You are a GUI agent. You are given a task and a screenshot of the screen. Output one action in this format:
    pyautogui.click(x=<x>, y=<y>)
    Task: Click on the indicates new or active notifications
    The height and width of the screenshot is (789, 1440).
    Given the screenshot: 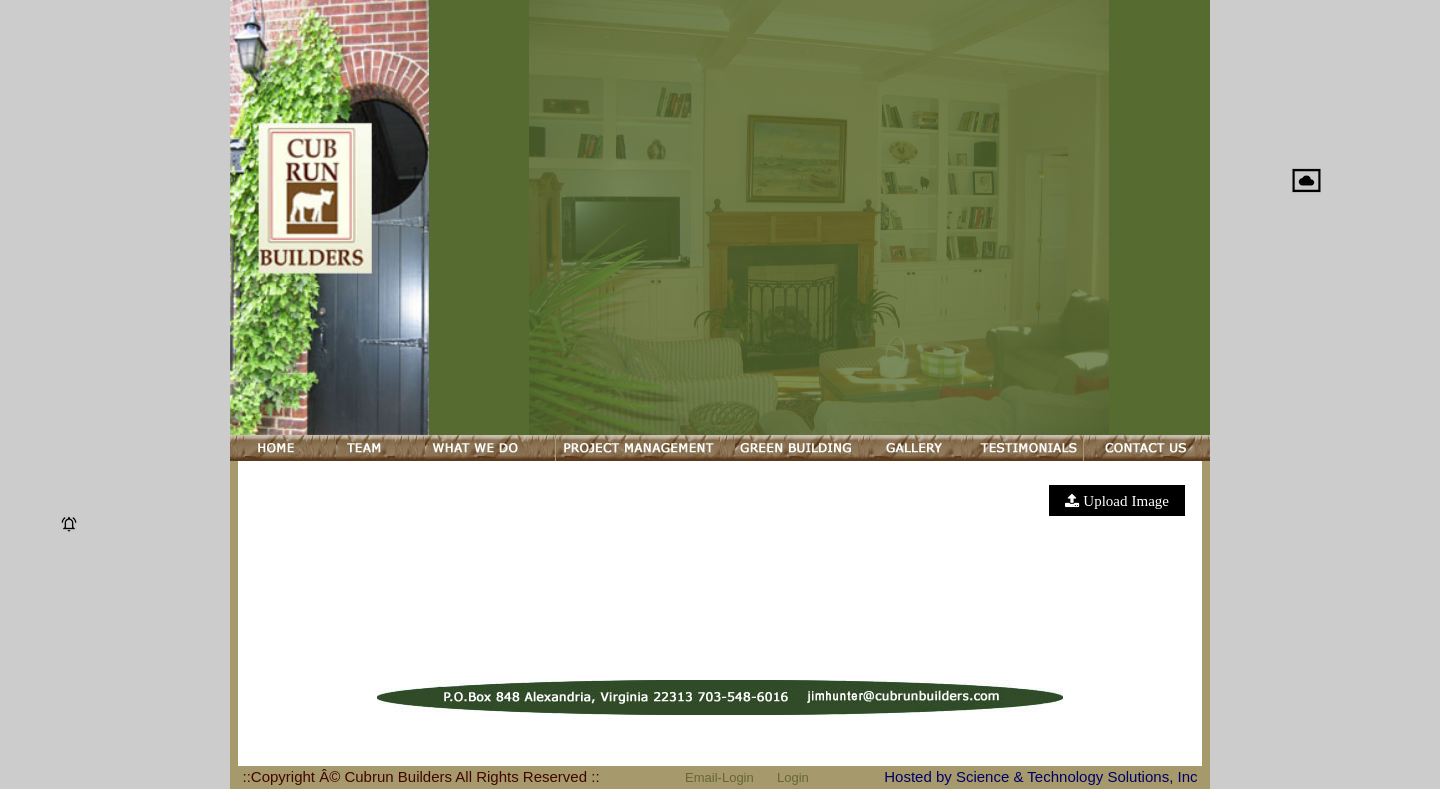 What is the action you would take?
    pyautogui.click(x=69, y=524)
    